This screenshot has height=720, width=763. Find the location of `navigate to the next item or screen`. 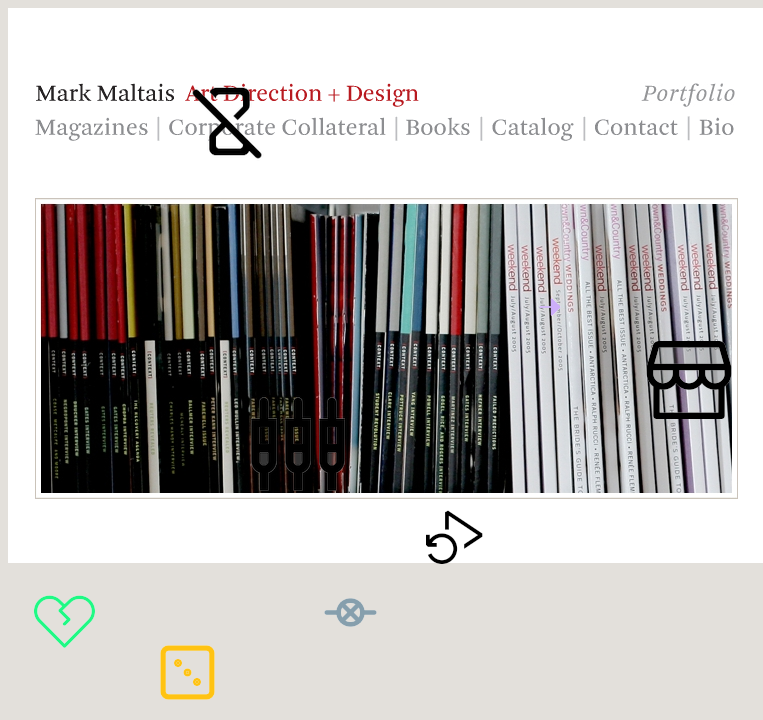

navigate to the next item or screen is located at coordinates (550, 307).